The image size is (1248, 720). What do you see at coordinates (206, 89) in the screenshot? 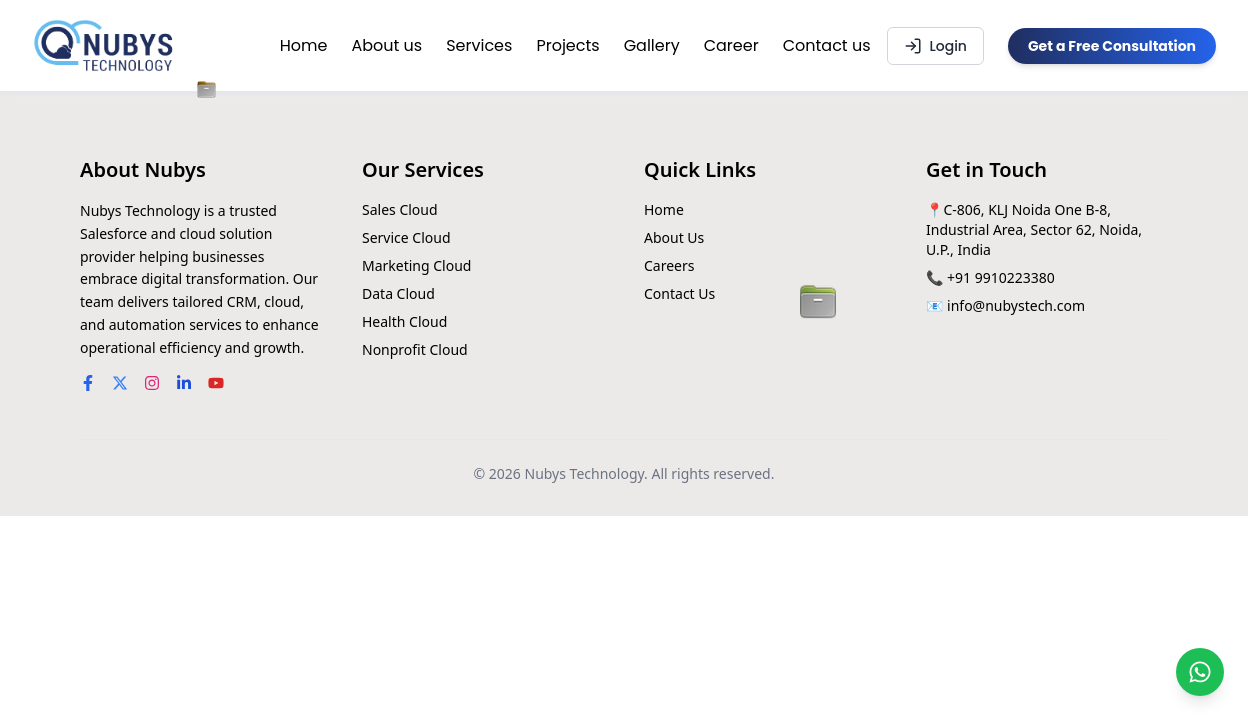
I see `open the file manager application` at bounding box center [206, 89].